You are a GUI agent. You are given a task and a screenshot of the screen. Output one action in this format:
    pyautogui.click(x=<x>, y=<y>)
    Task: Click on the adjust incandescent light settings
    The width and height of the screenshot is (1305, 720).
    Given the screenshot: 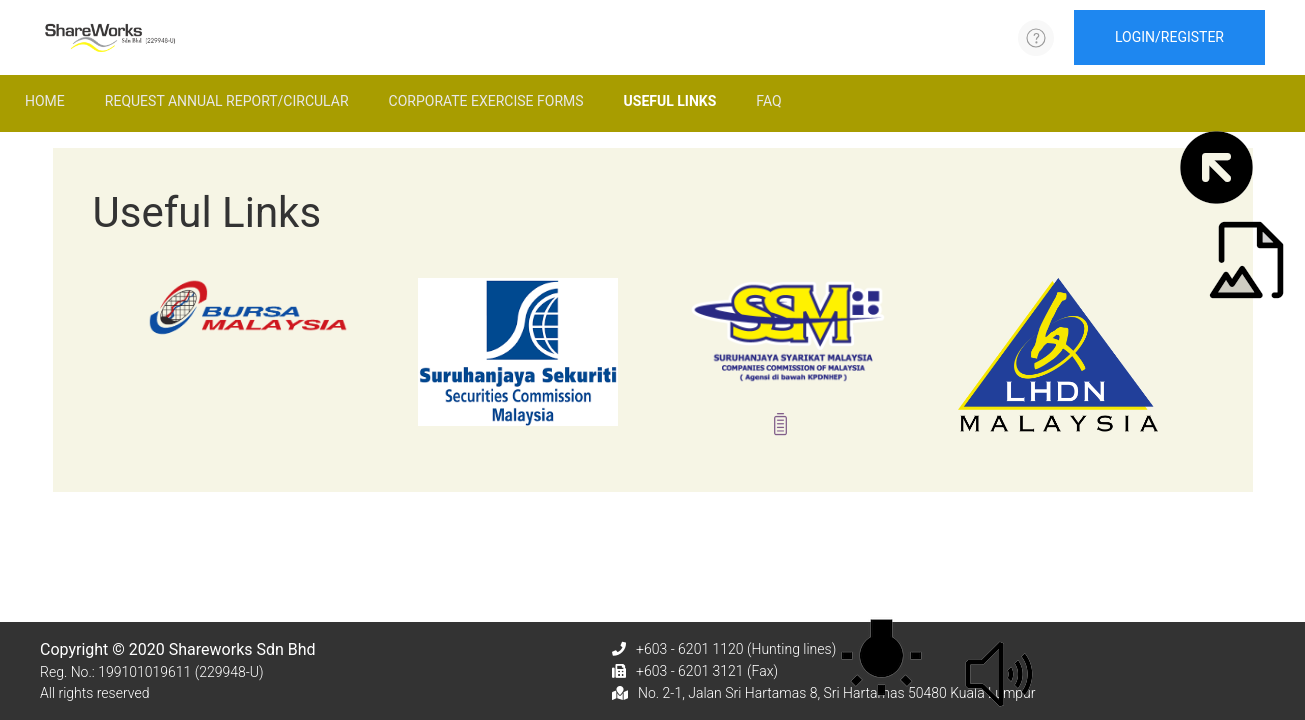 What is the action you would take?
    pyautogui.click(x=881, y=655)
    